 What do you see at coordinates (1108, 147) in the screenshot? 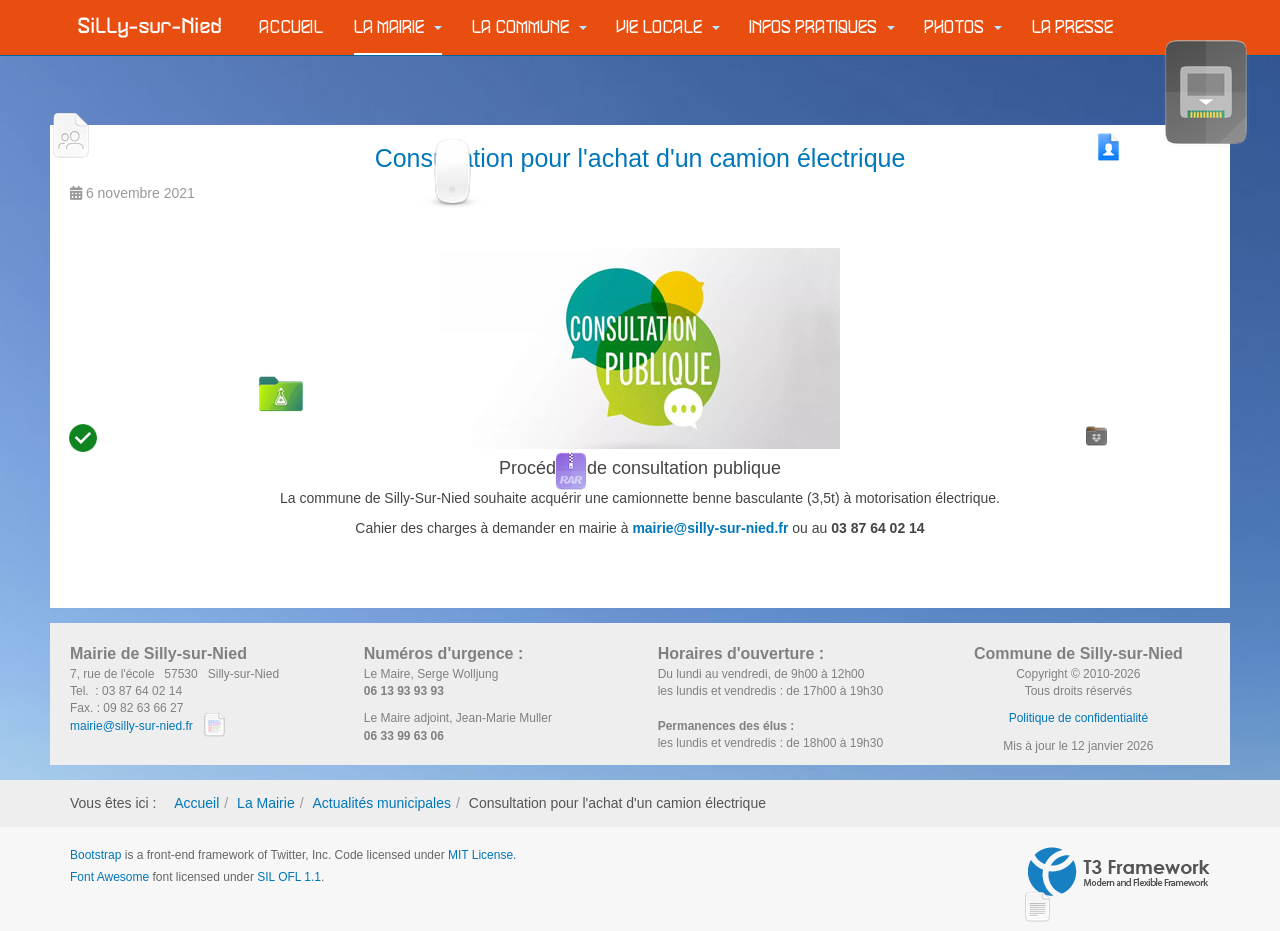
I see `open a contact file` at bounding box center [1108, 147].